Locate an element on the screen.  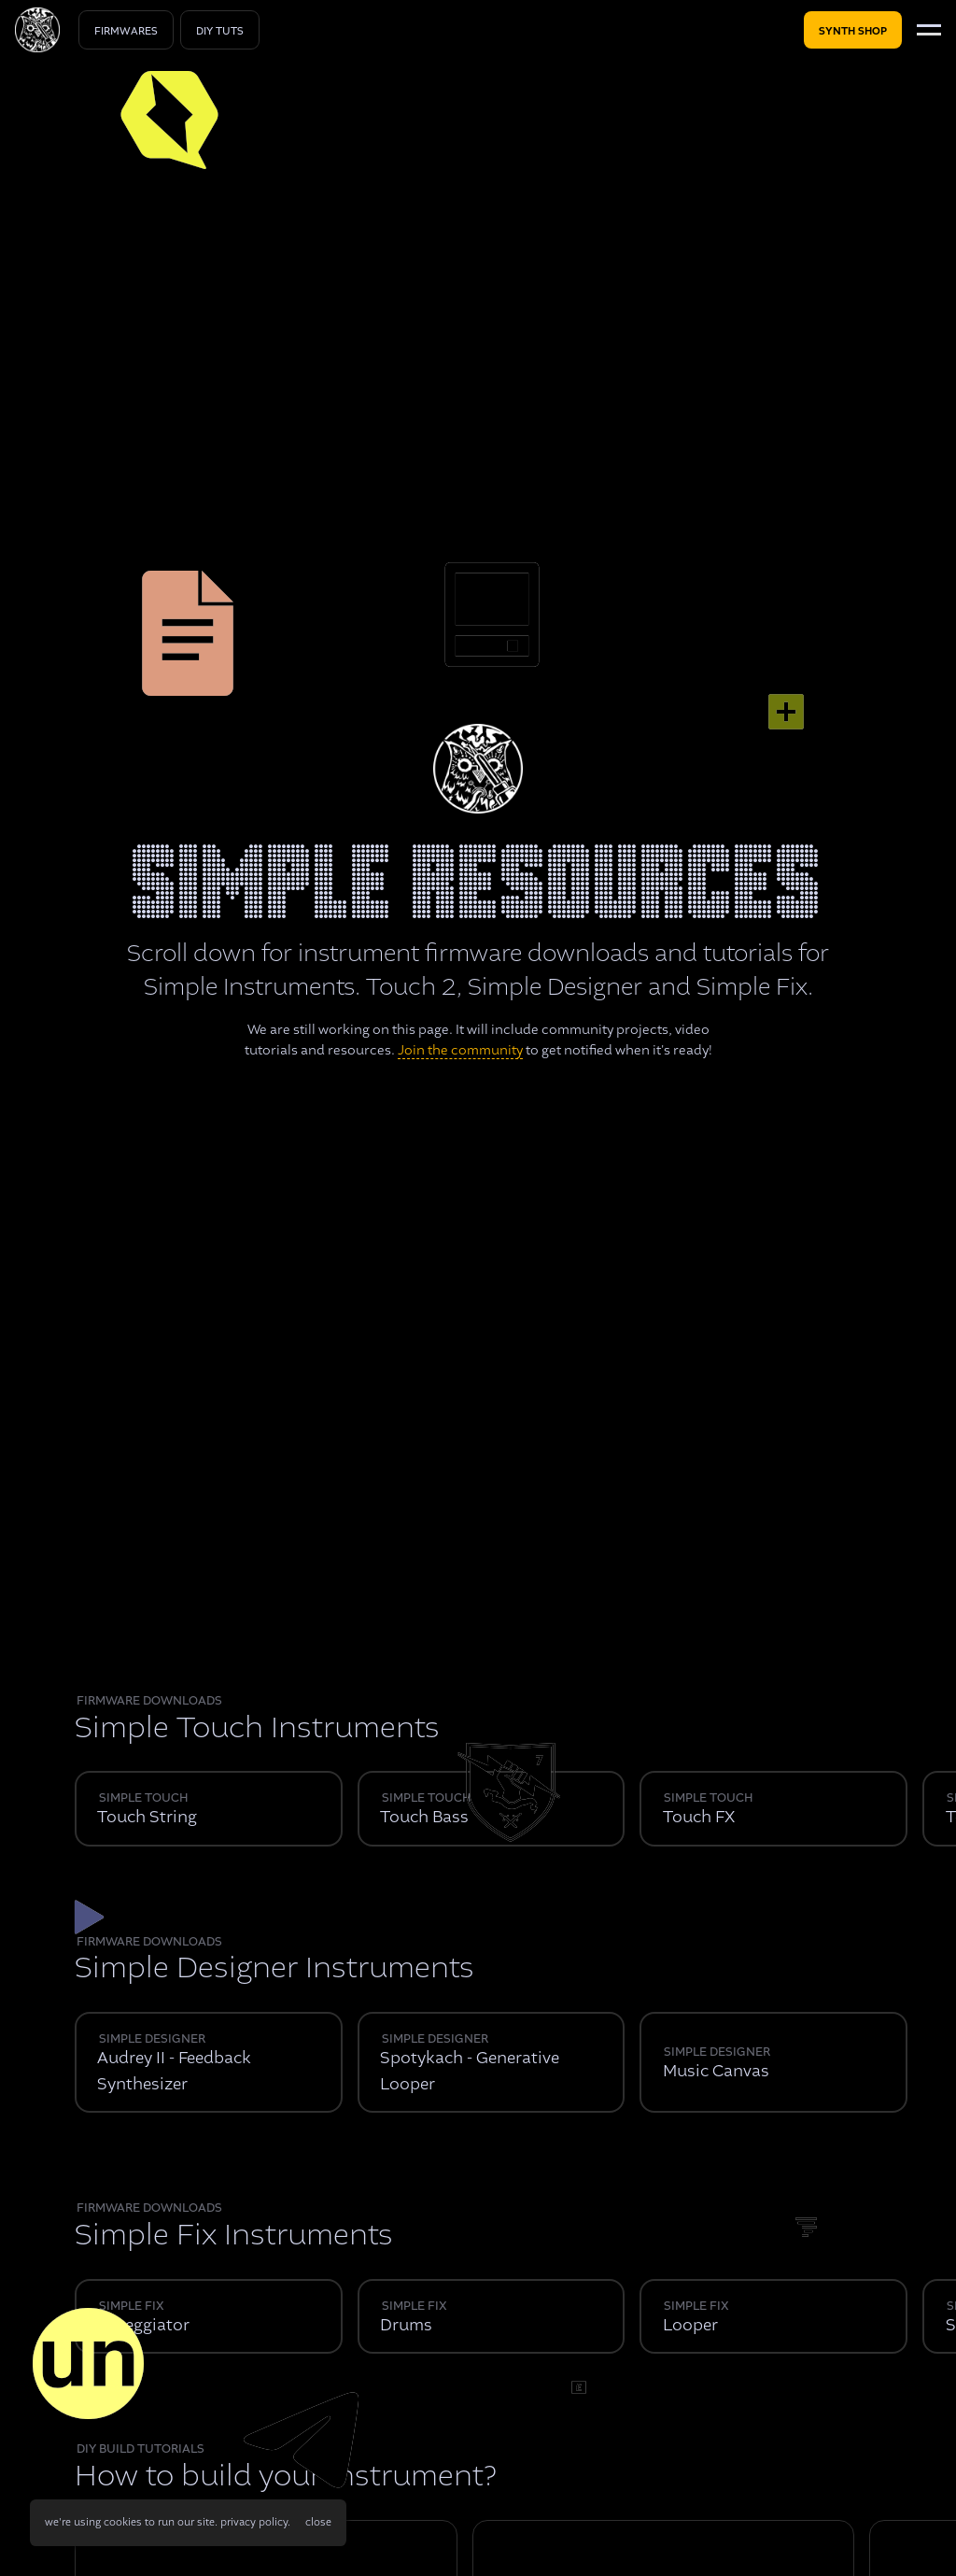
play media or start playback is located at coordinates (87, 1917).